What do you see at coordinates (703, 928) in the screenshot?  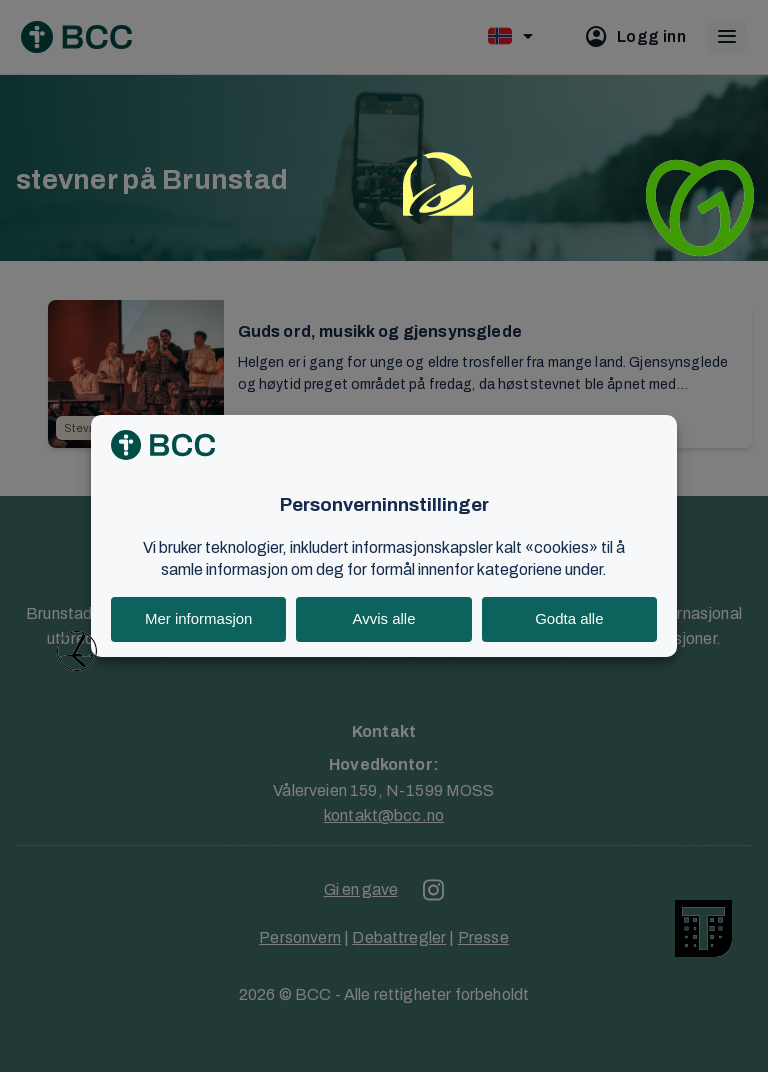 I see `visit the thanos project website or documentation` at bounding box center [703, 928].